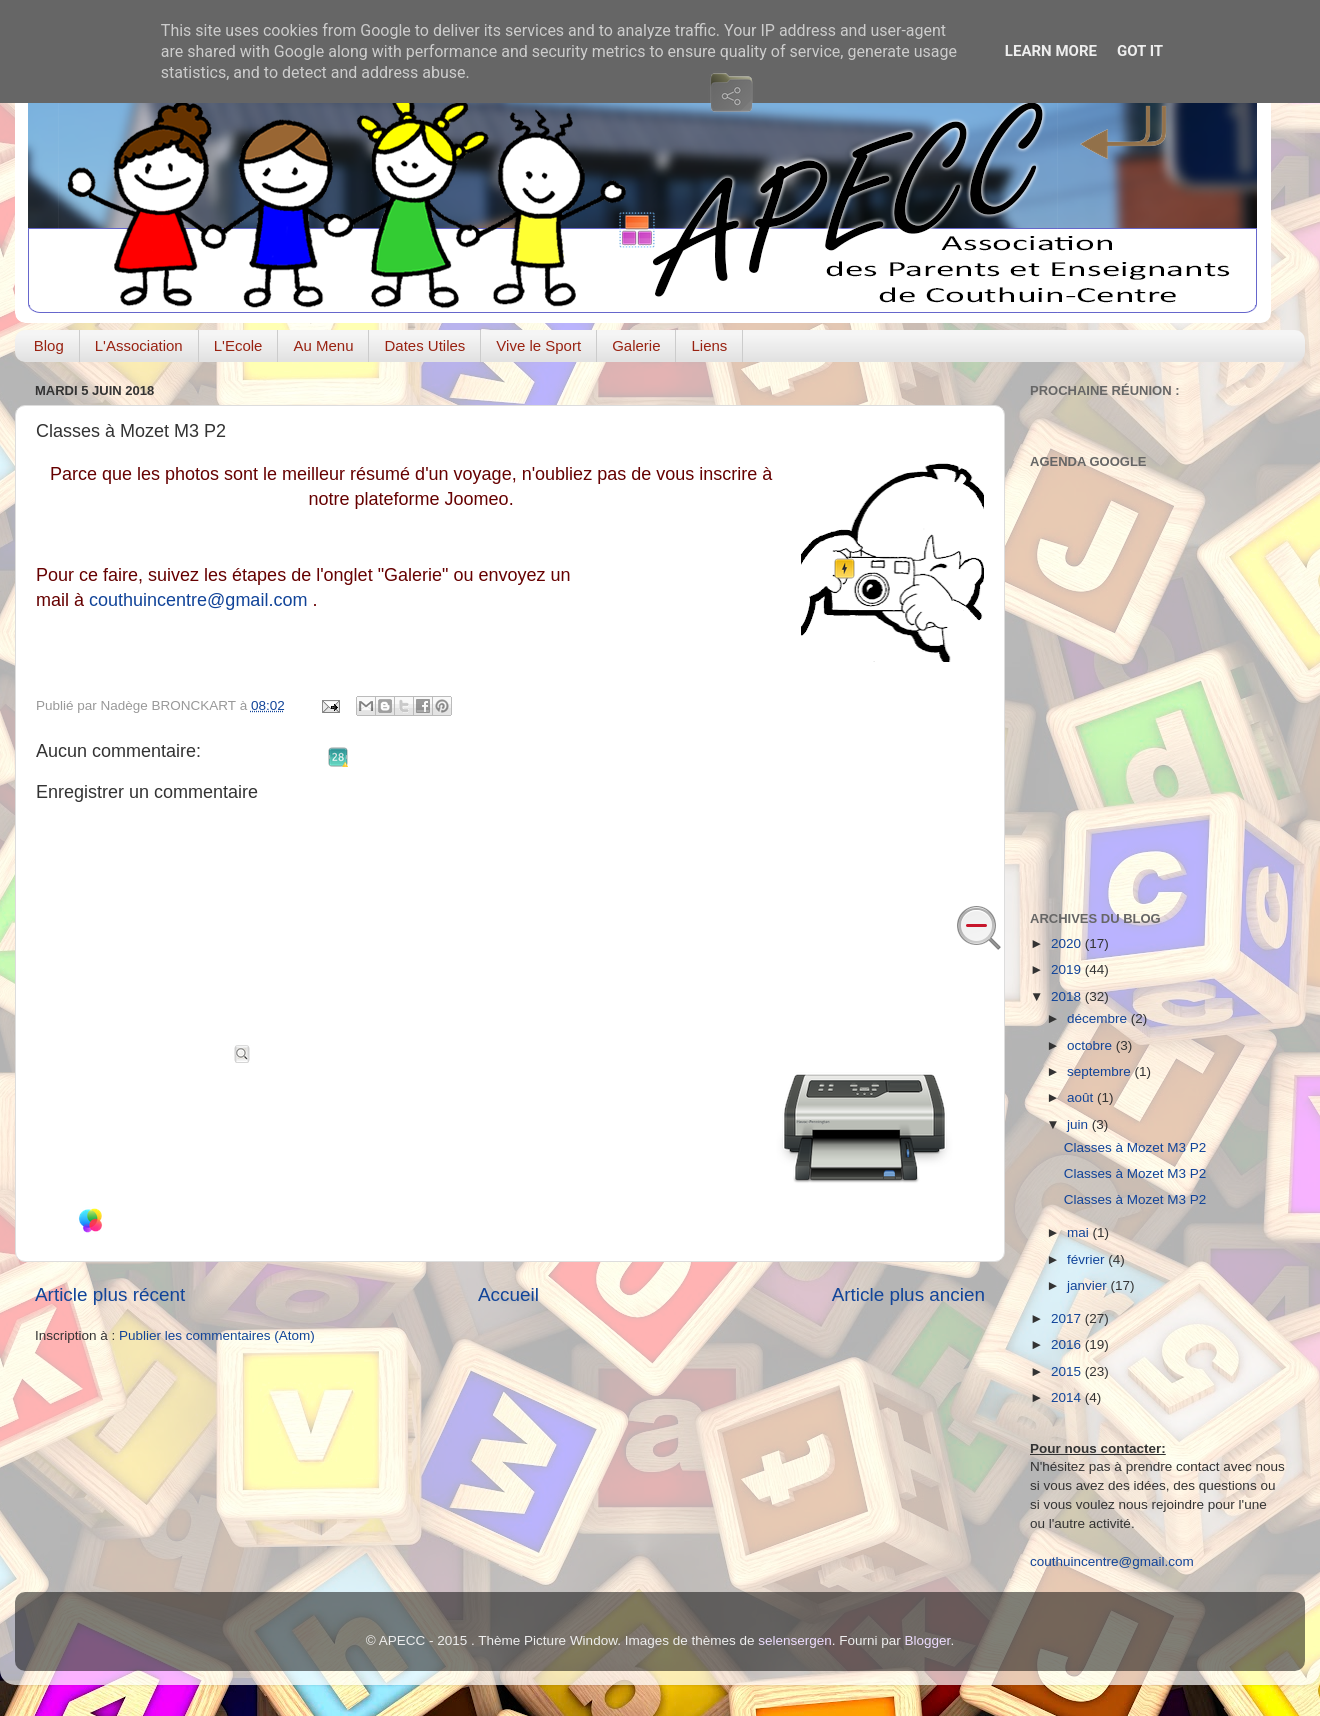 This screenshot has width=1320, height=1716. Describe the element at coordinates (242, 1054) in the screenshot. I see `open the log viewer application` at that location.